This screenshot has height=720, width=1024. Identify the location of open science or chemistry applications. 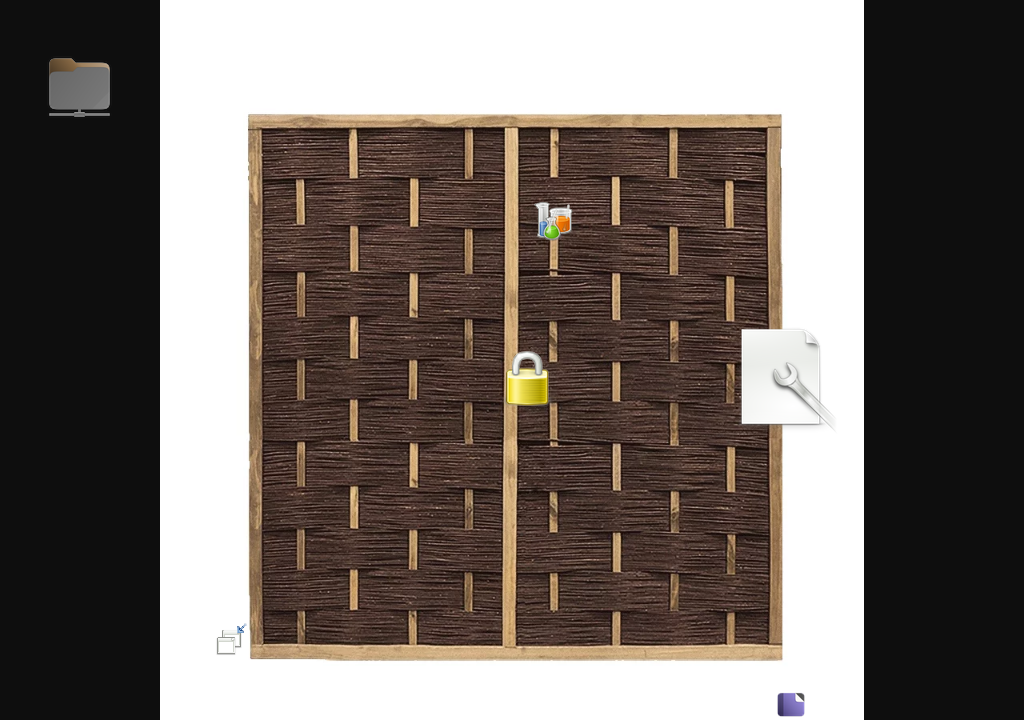
(553, 221).